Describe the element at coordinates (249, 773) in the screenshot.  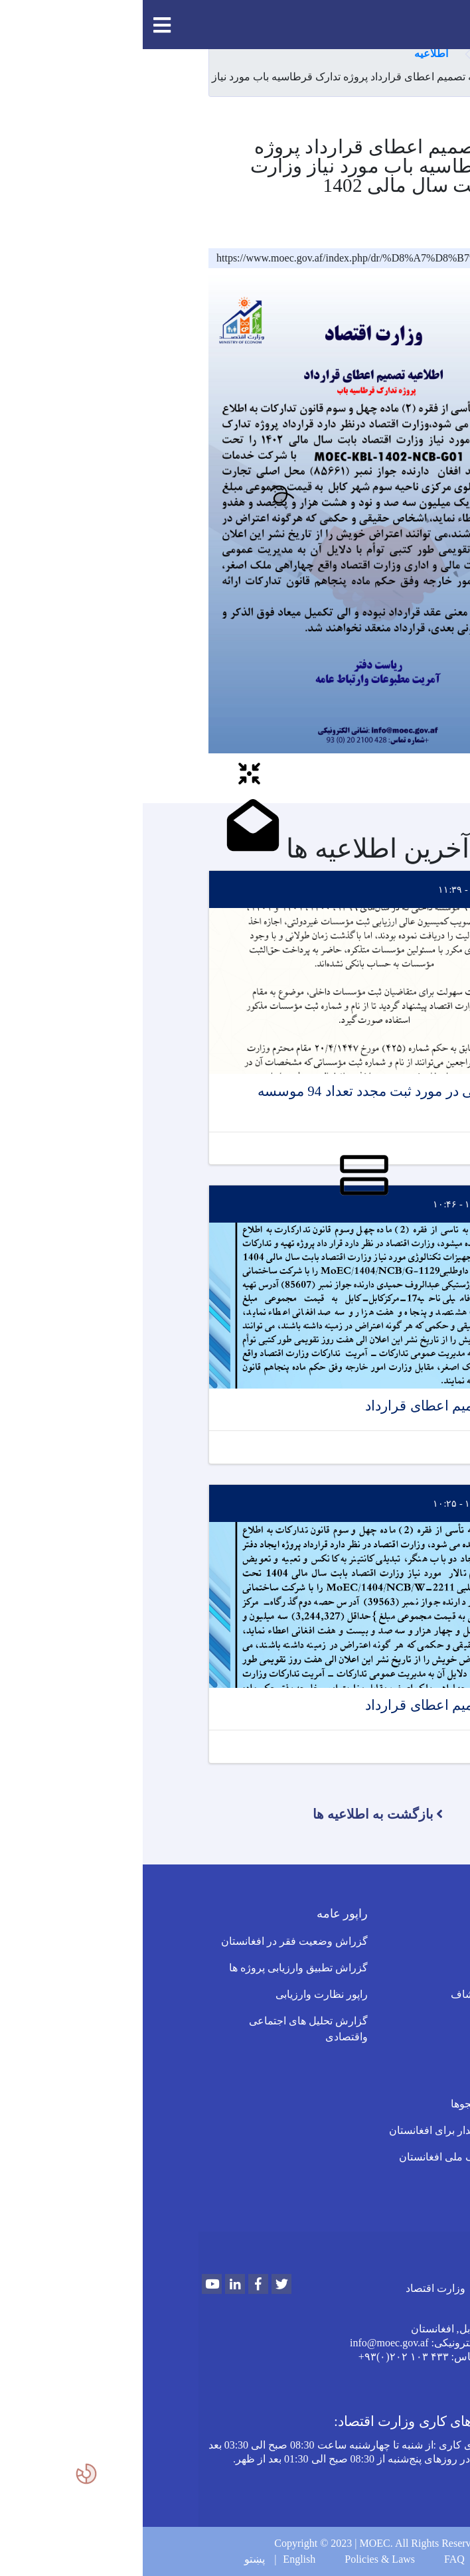
I see `collapse or minimize content to center` at that location.